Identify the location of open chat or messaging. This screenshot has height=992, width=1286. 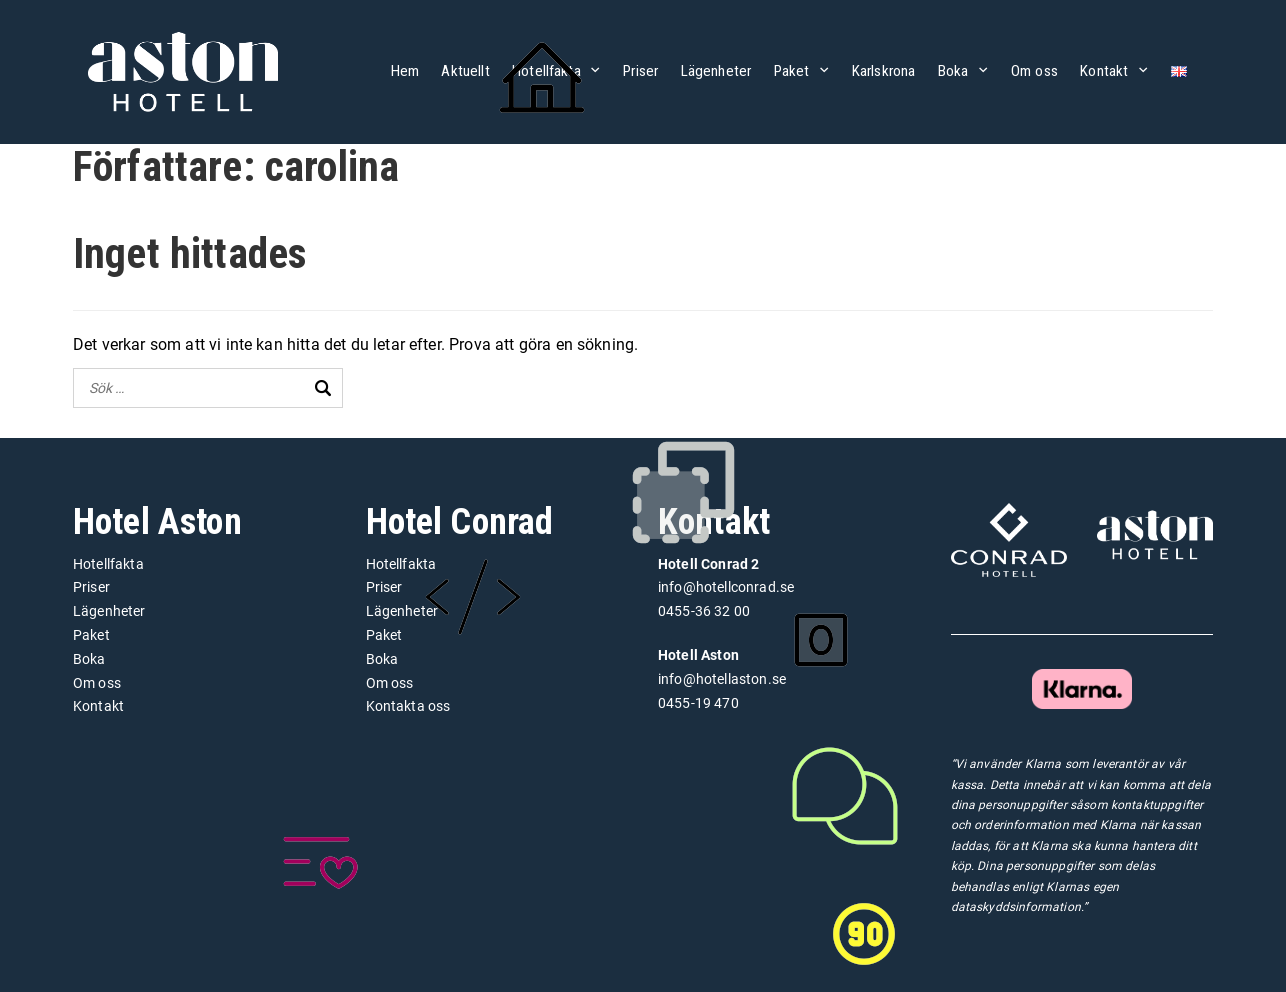
(845, 796).